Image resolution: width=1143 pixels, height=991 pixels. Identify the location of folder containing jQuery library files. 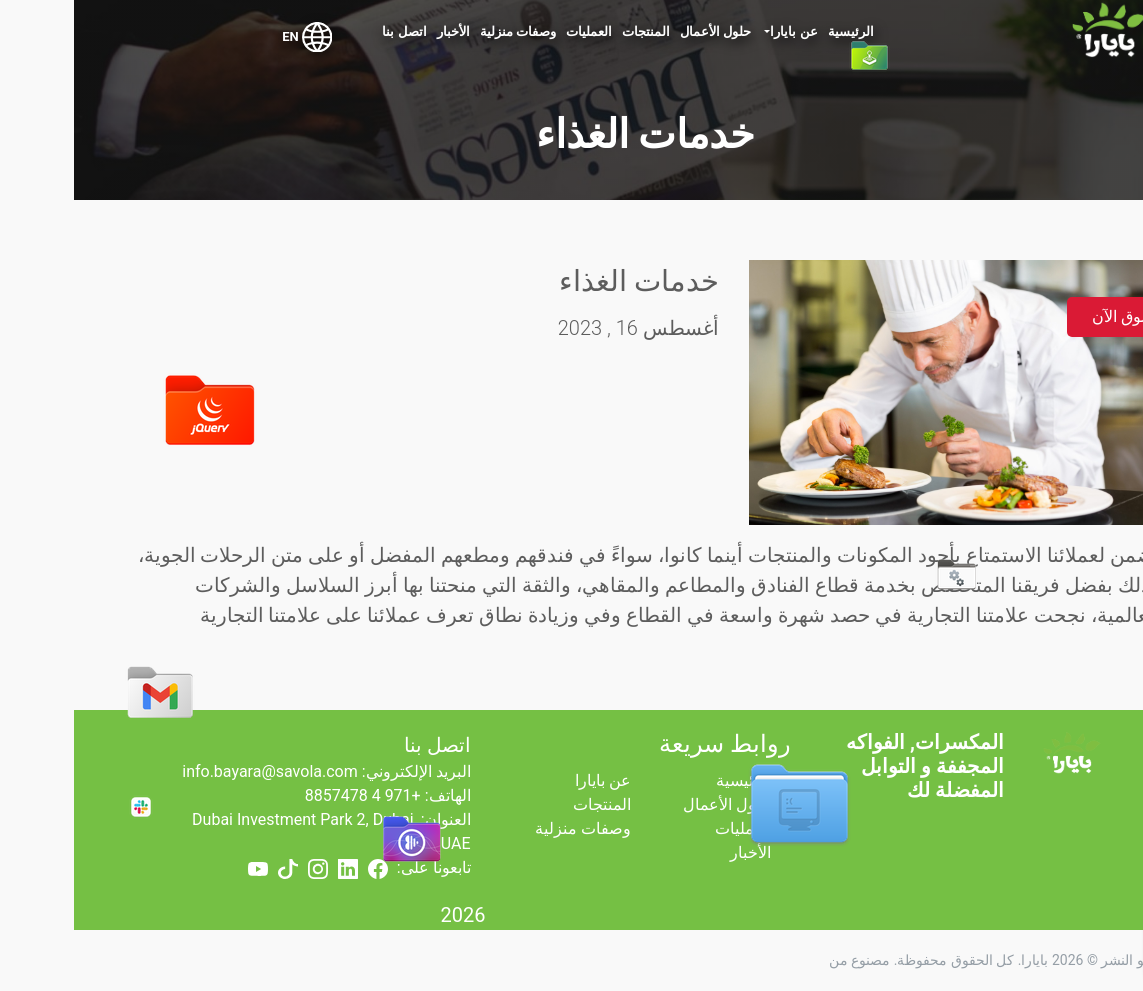
(209, 412).